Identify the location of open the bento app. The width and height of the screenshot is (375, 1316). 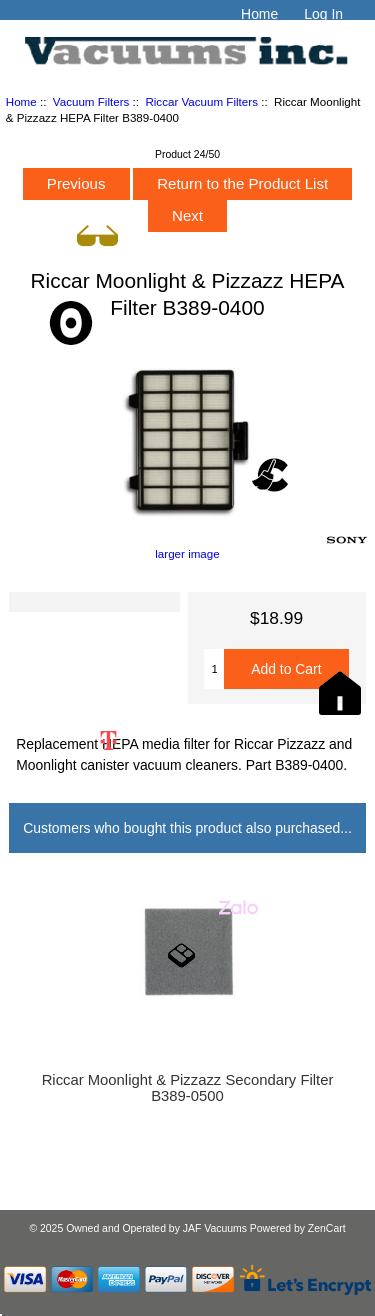
(181, 955).